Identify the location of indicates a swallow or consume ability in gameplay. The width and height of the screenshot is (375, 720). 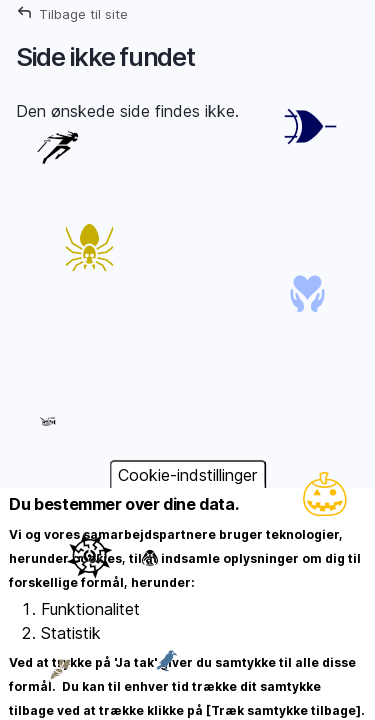
(150, 558).